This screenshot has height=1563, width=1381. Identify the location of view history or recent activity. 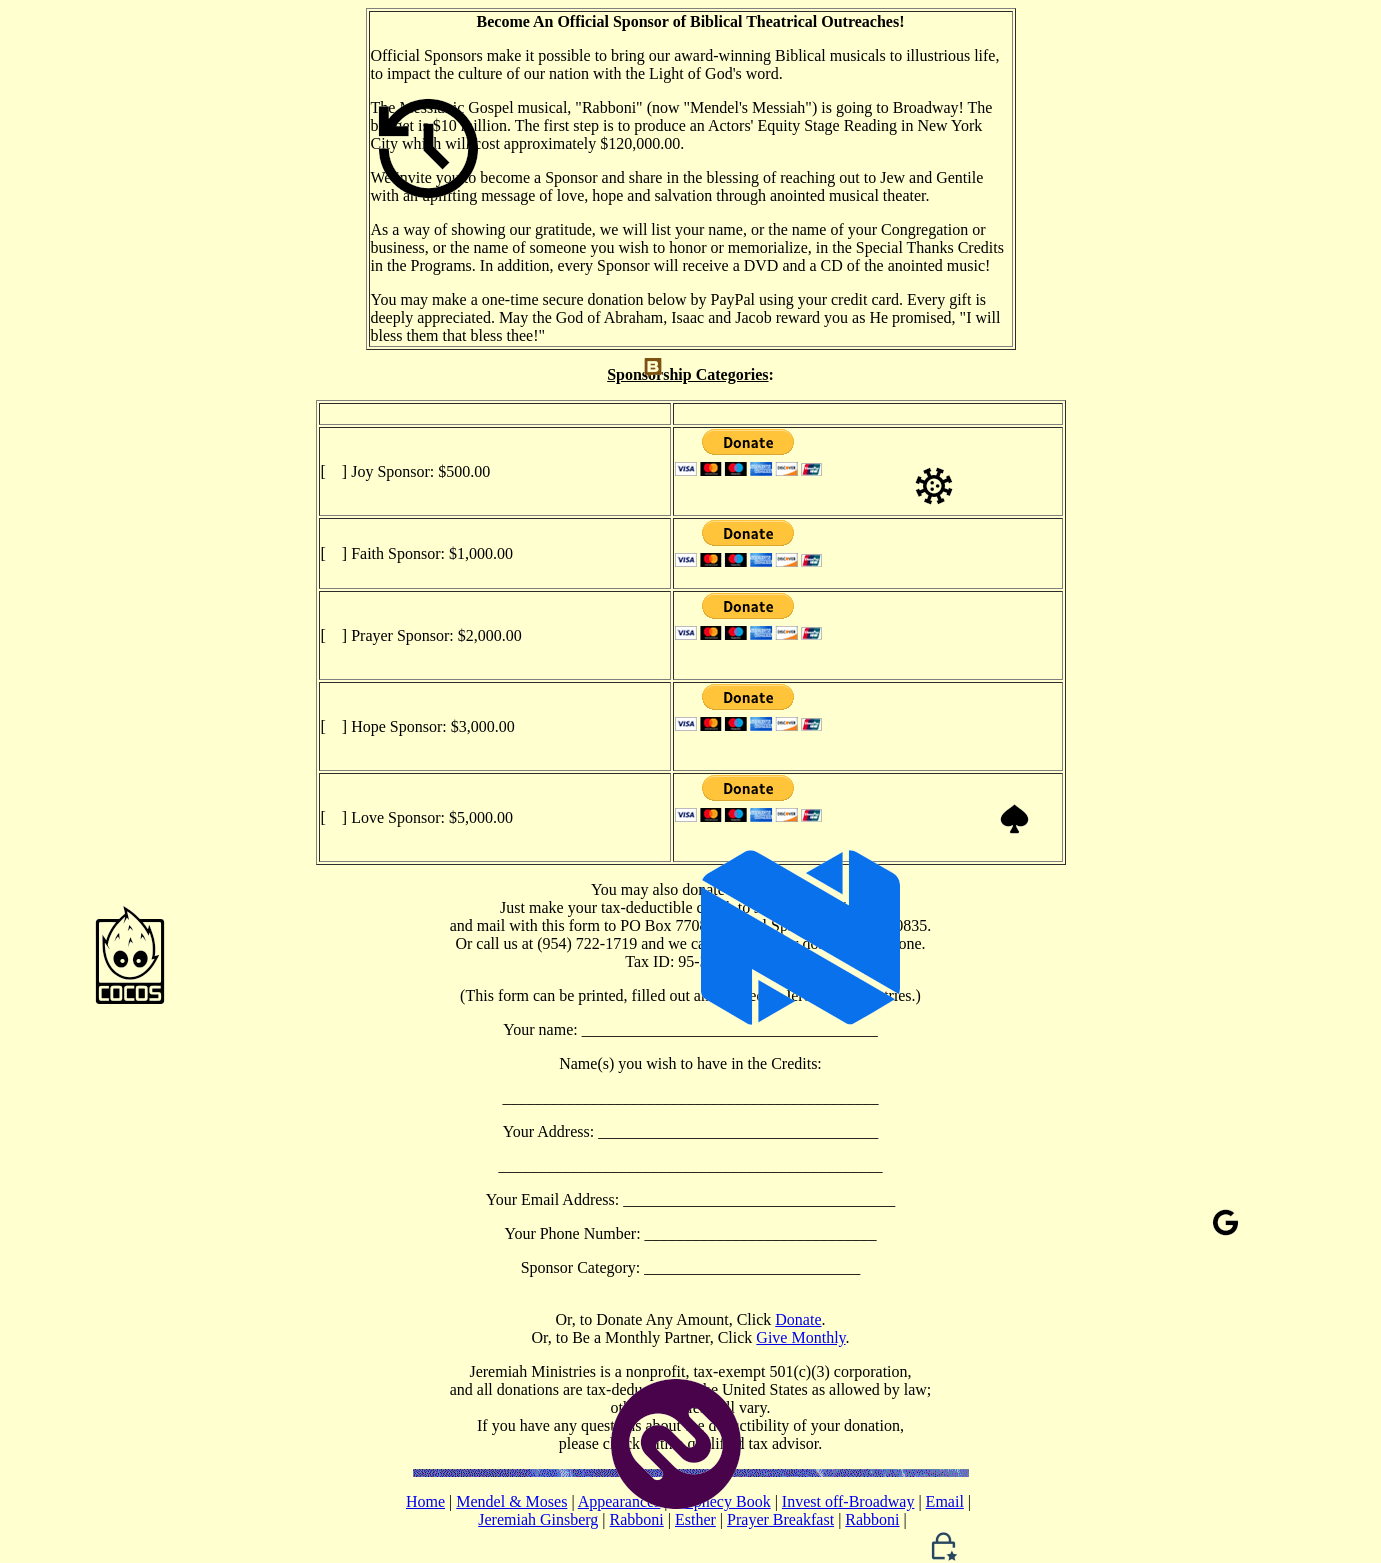
(428, 148).